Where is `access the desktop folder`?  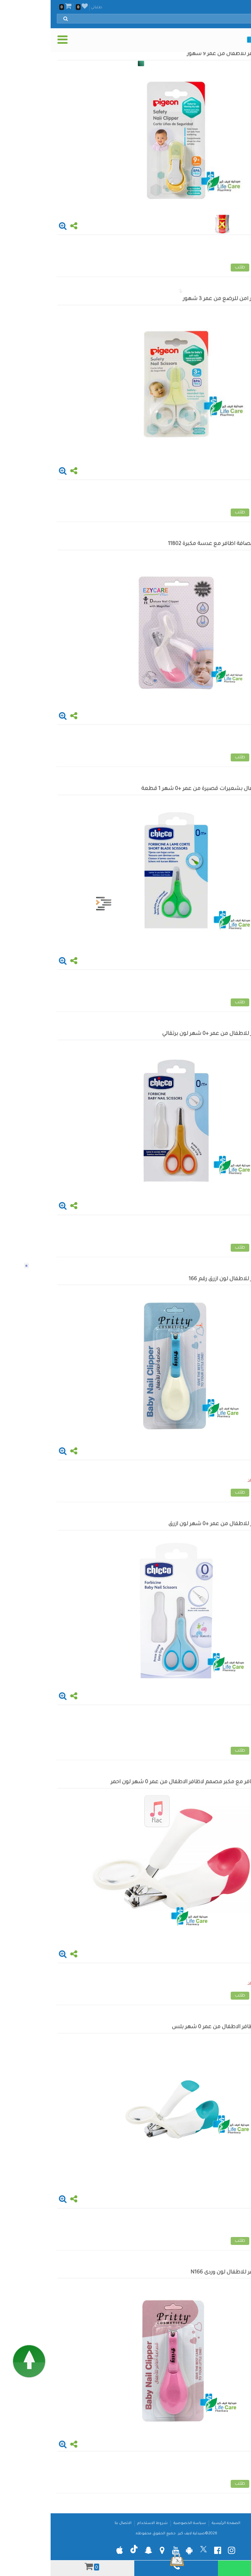
access the desktop folder is located at coordinates (141, 63).